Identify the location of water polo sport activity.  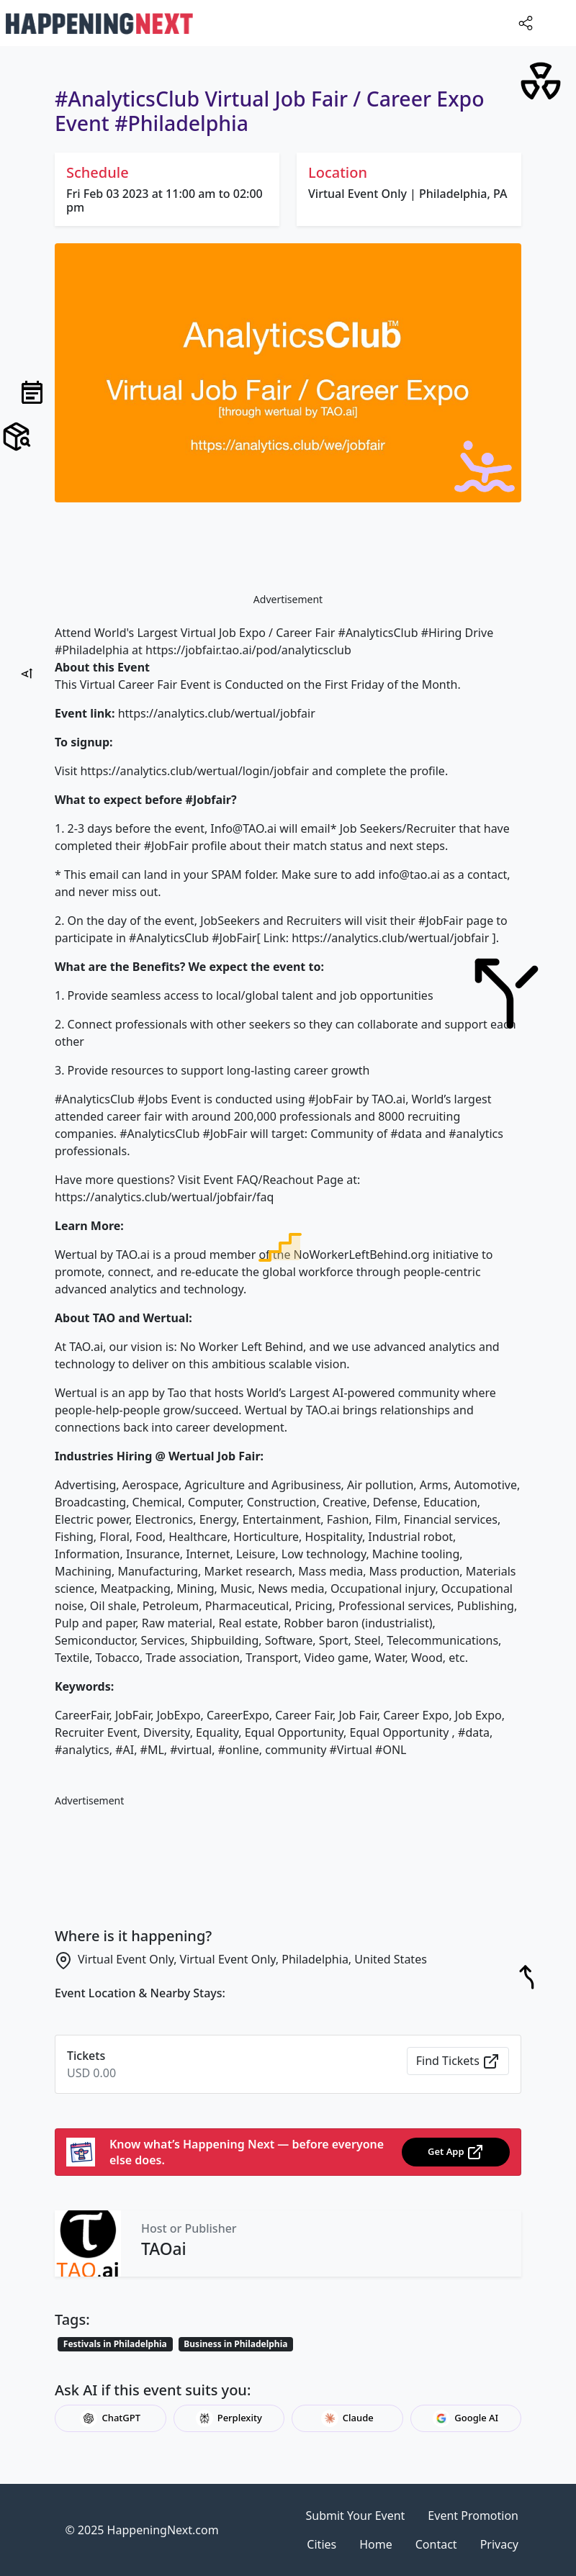
(485, 468).